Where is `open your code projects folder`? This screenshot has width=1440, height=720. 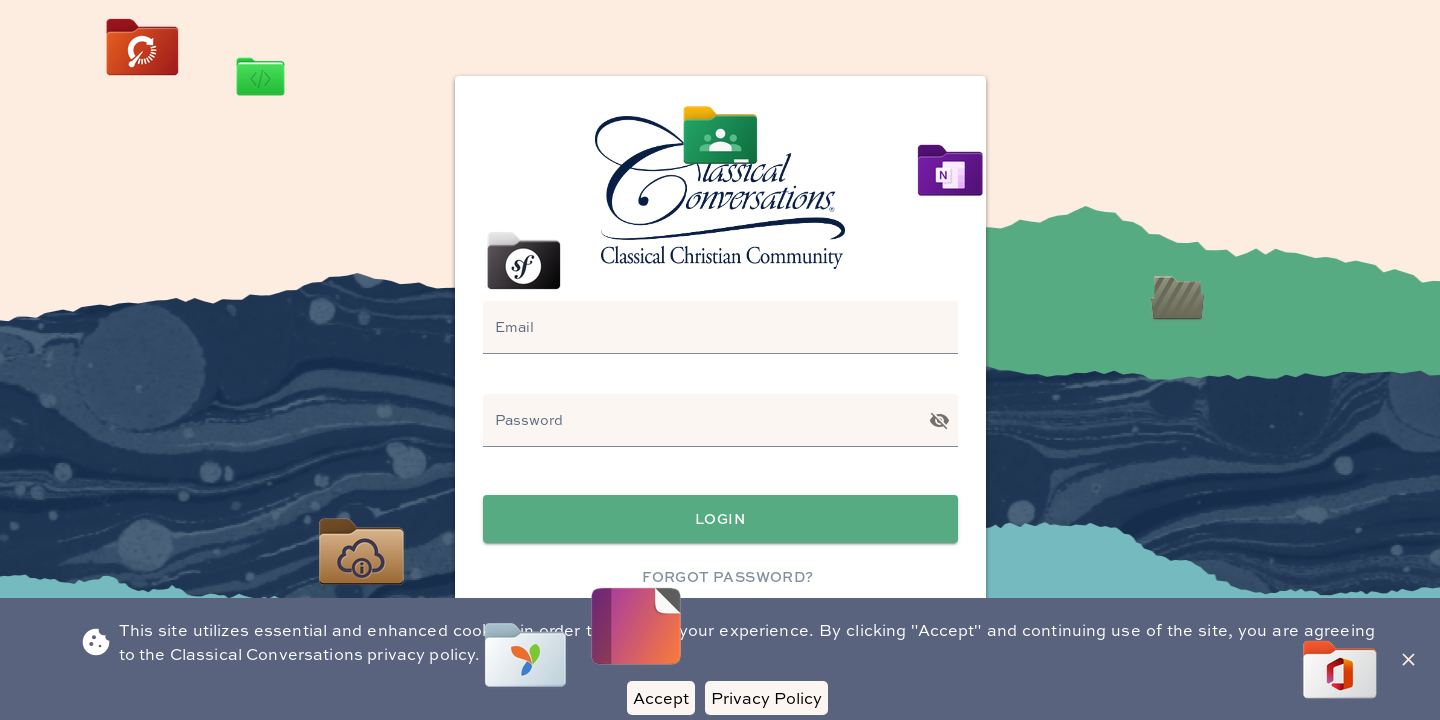
open your code projects folder is located at coordinates (260, 76).